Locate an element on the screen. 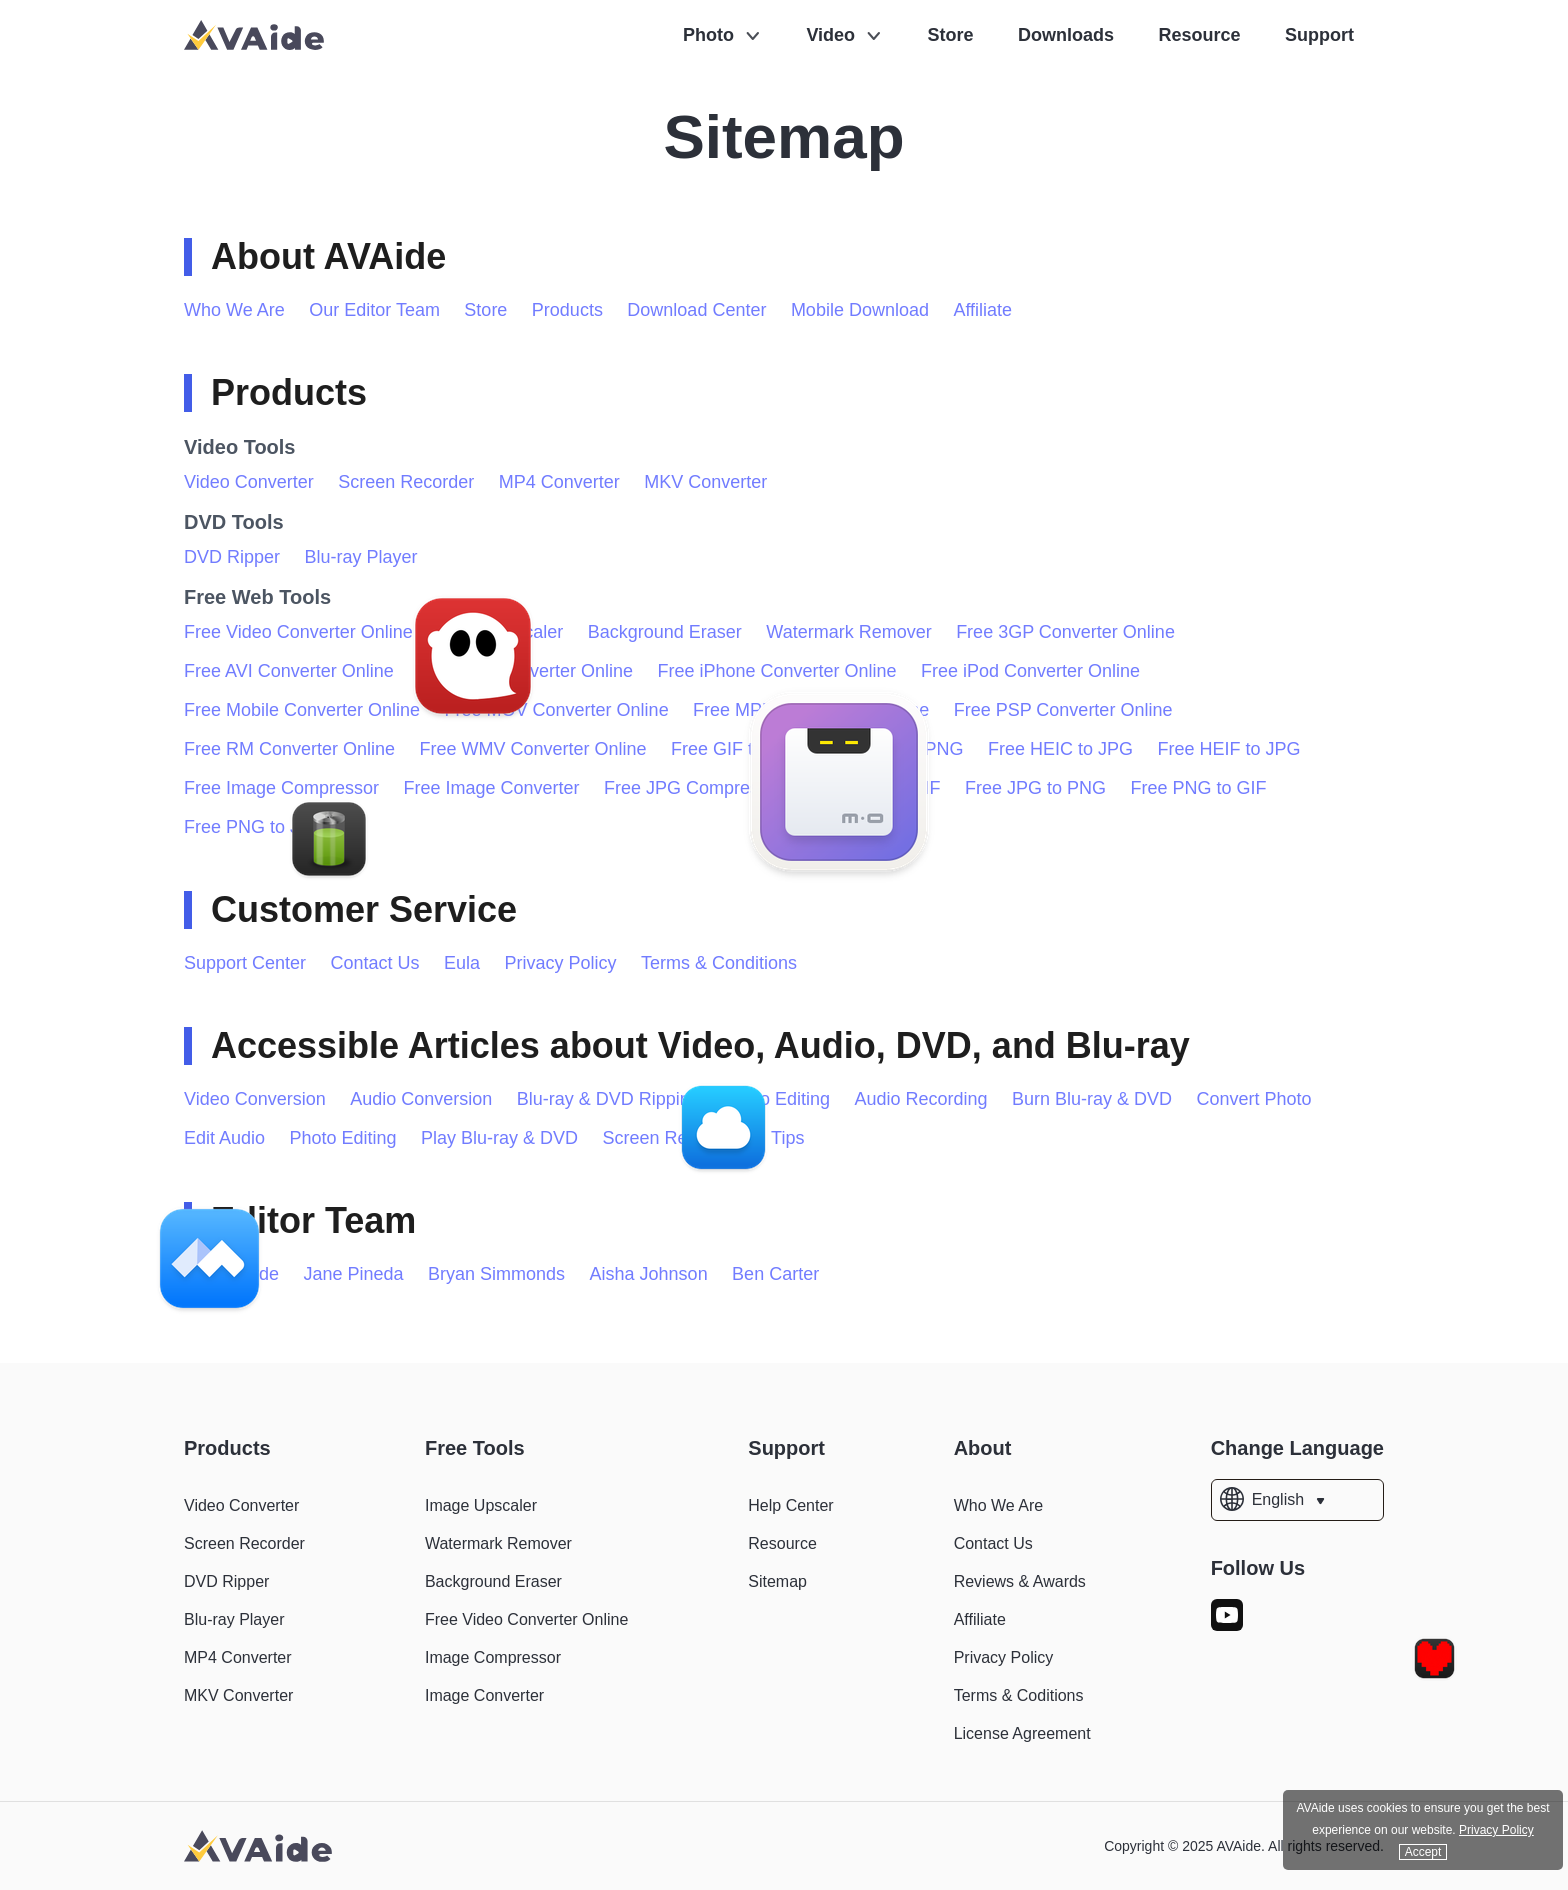 This screenshot has height=1890, width=1568. launch undertale is located at coordinates (1434, 1658).